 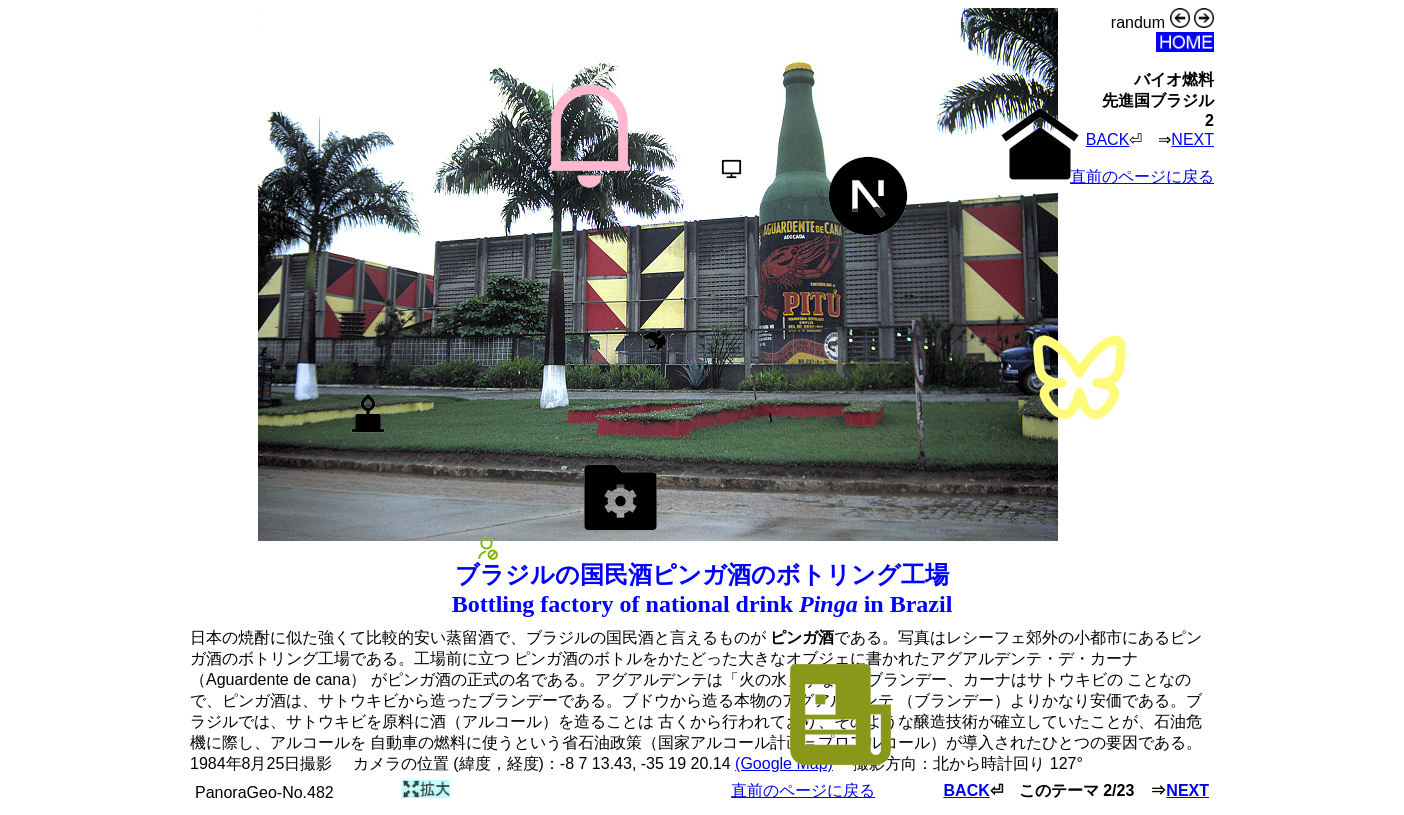 I want to click on Next.js framework logo, so click(x=868, y=196).